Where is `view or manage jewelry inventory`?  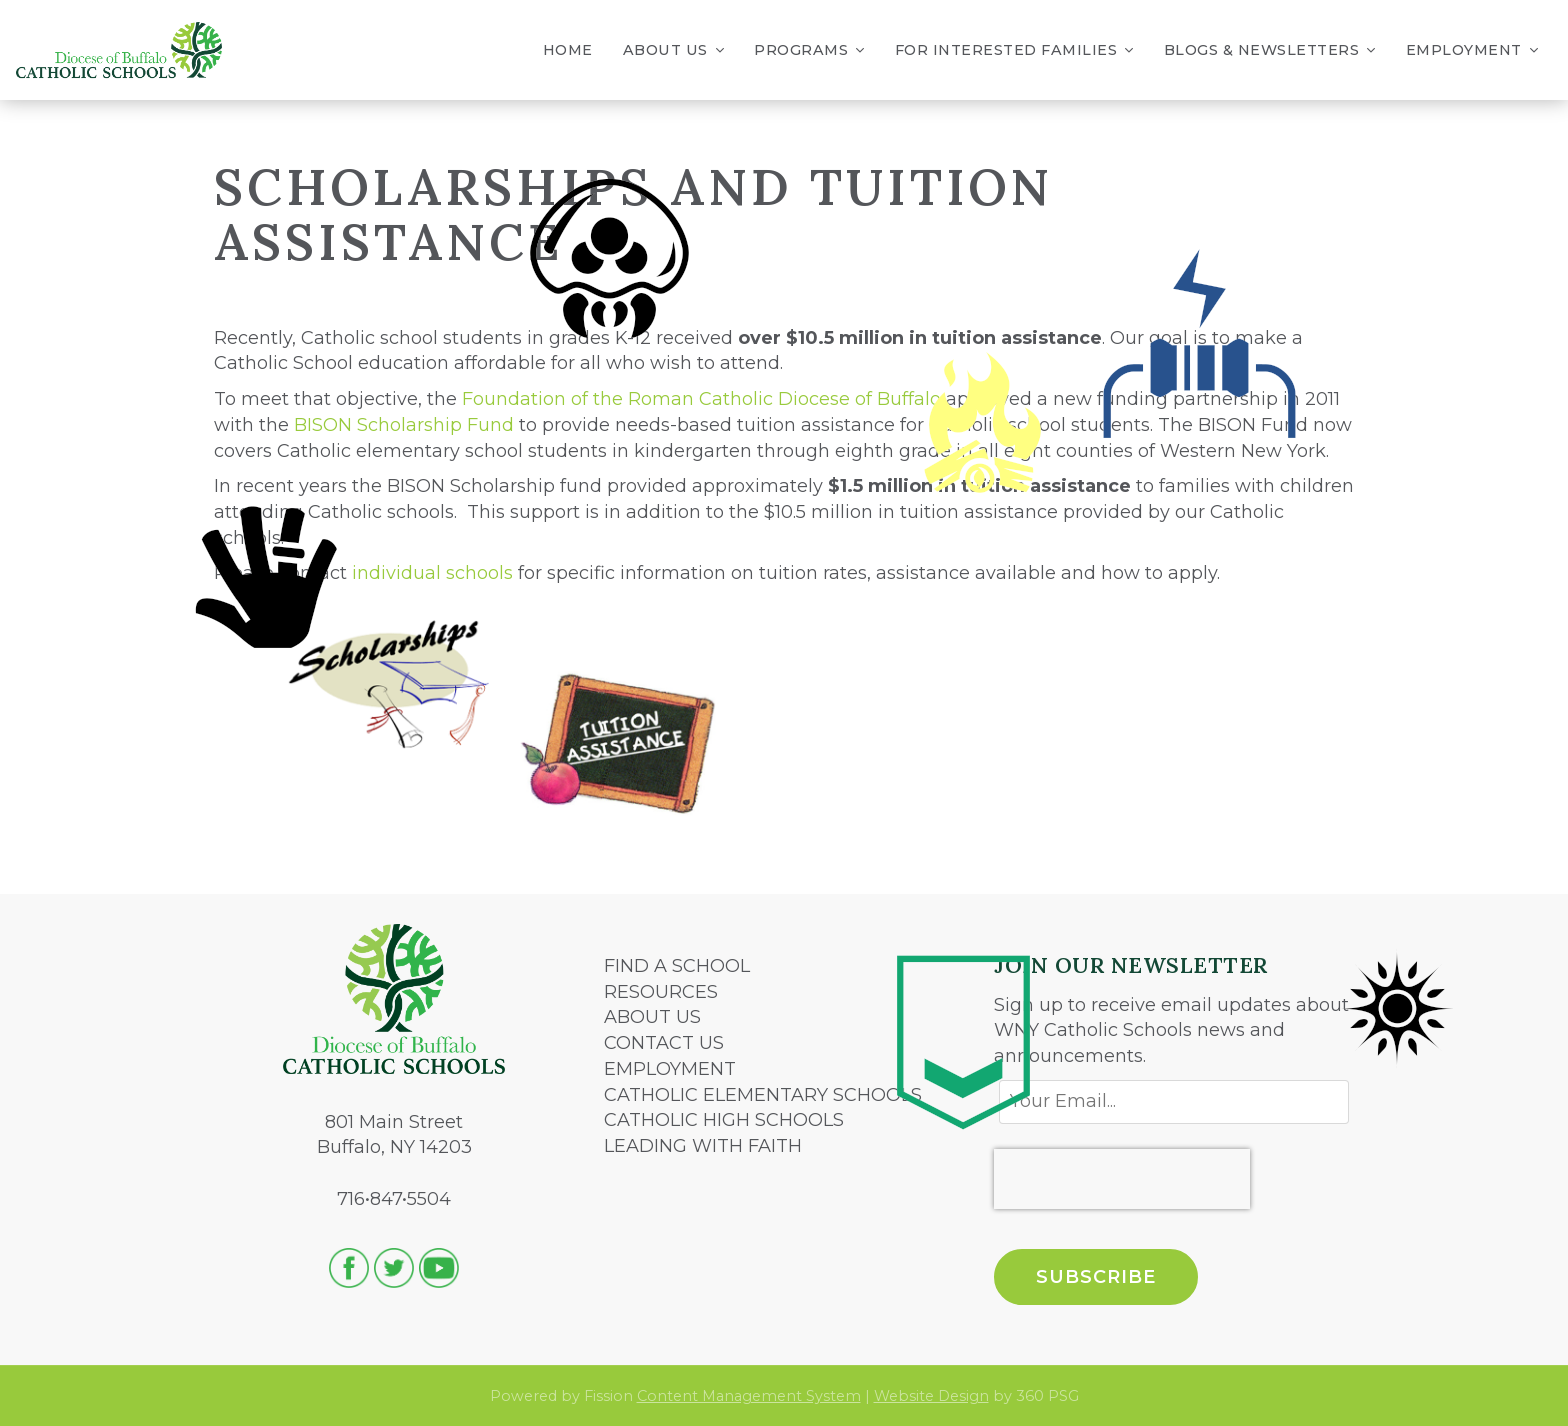
view or manage jewelry inventory is located at coordinates (266, 577).